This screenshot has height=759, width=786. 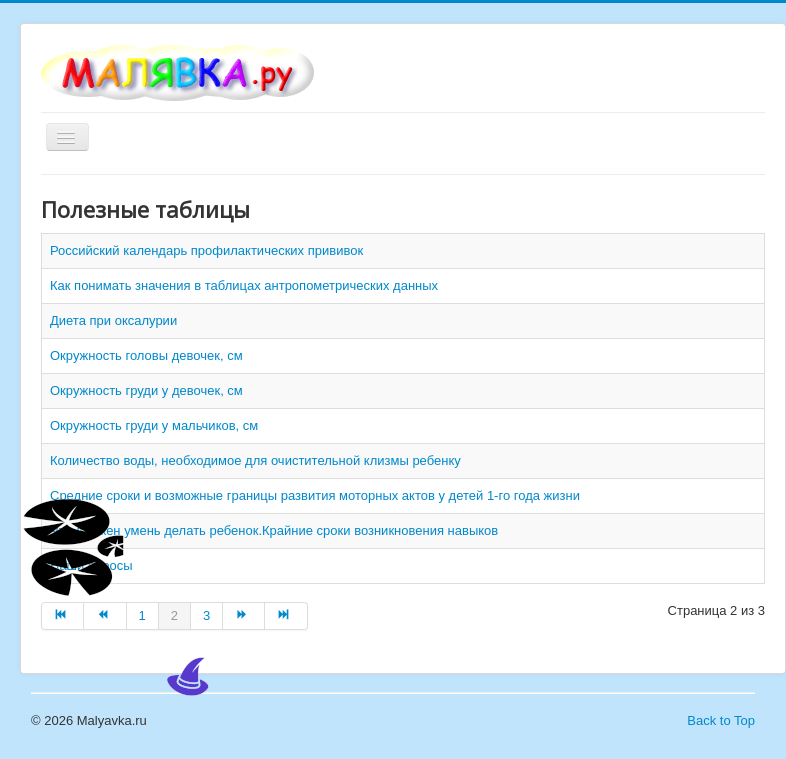 What do you see at coordinates (73, 548) in the screenshot?
I see `decorative nature or pond-themed game element` at bounding box center [73, 548].